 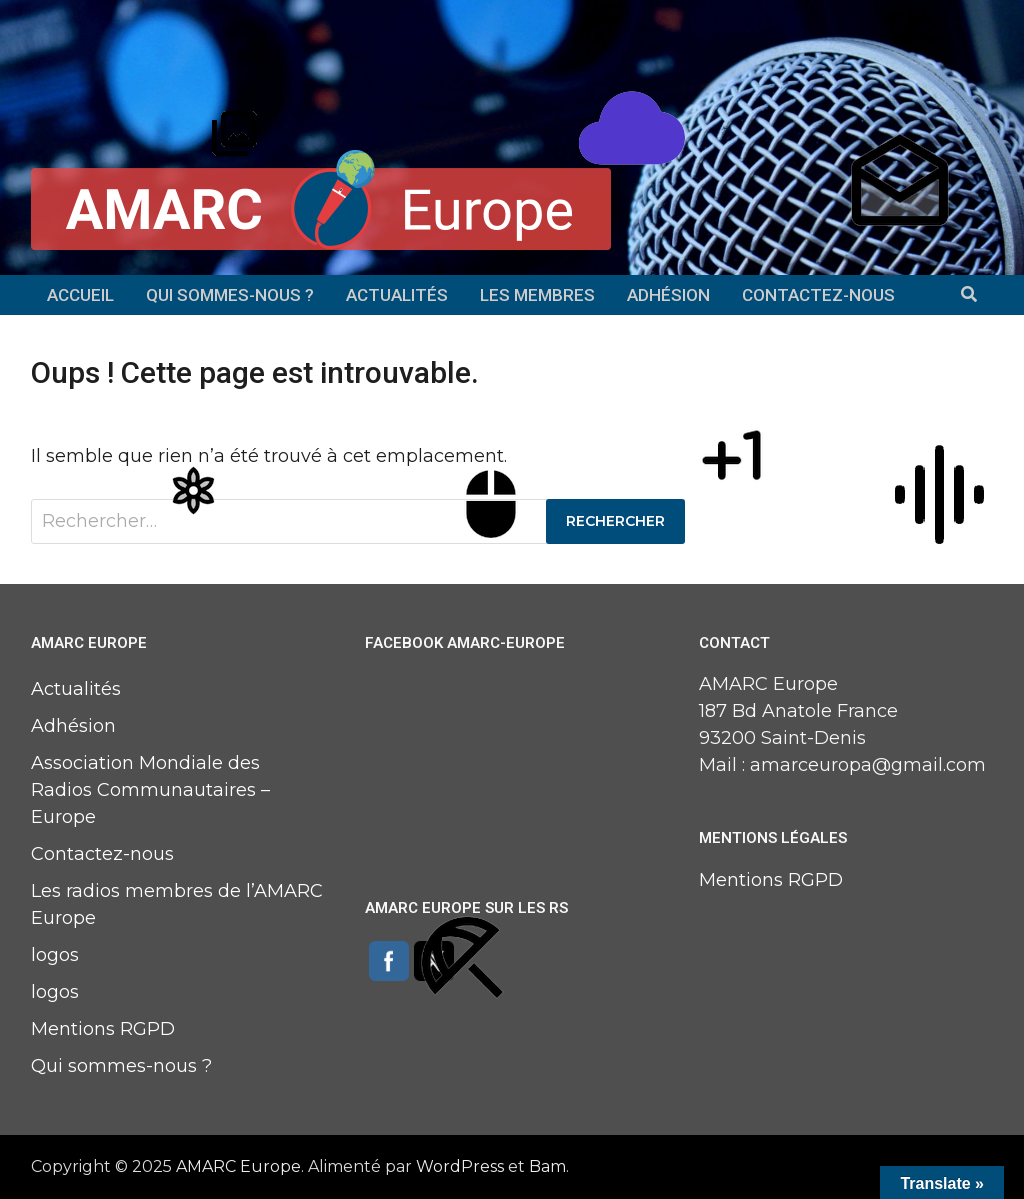 What do you see at coordinates (632, 128) in the screenshot?
I see `indicates cloudy weather conditions` at bounding box center [632, 128].